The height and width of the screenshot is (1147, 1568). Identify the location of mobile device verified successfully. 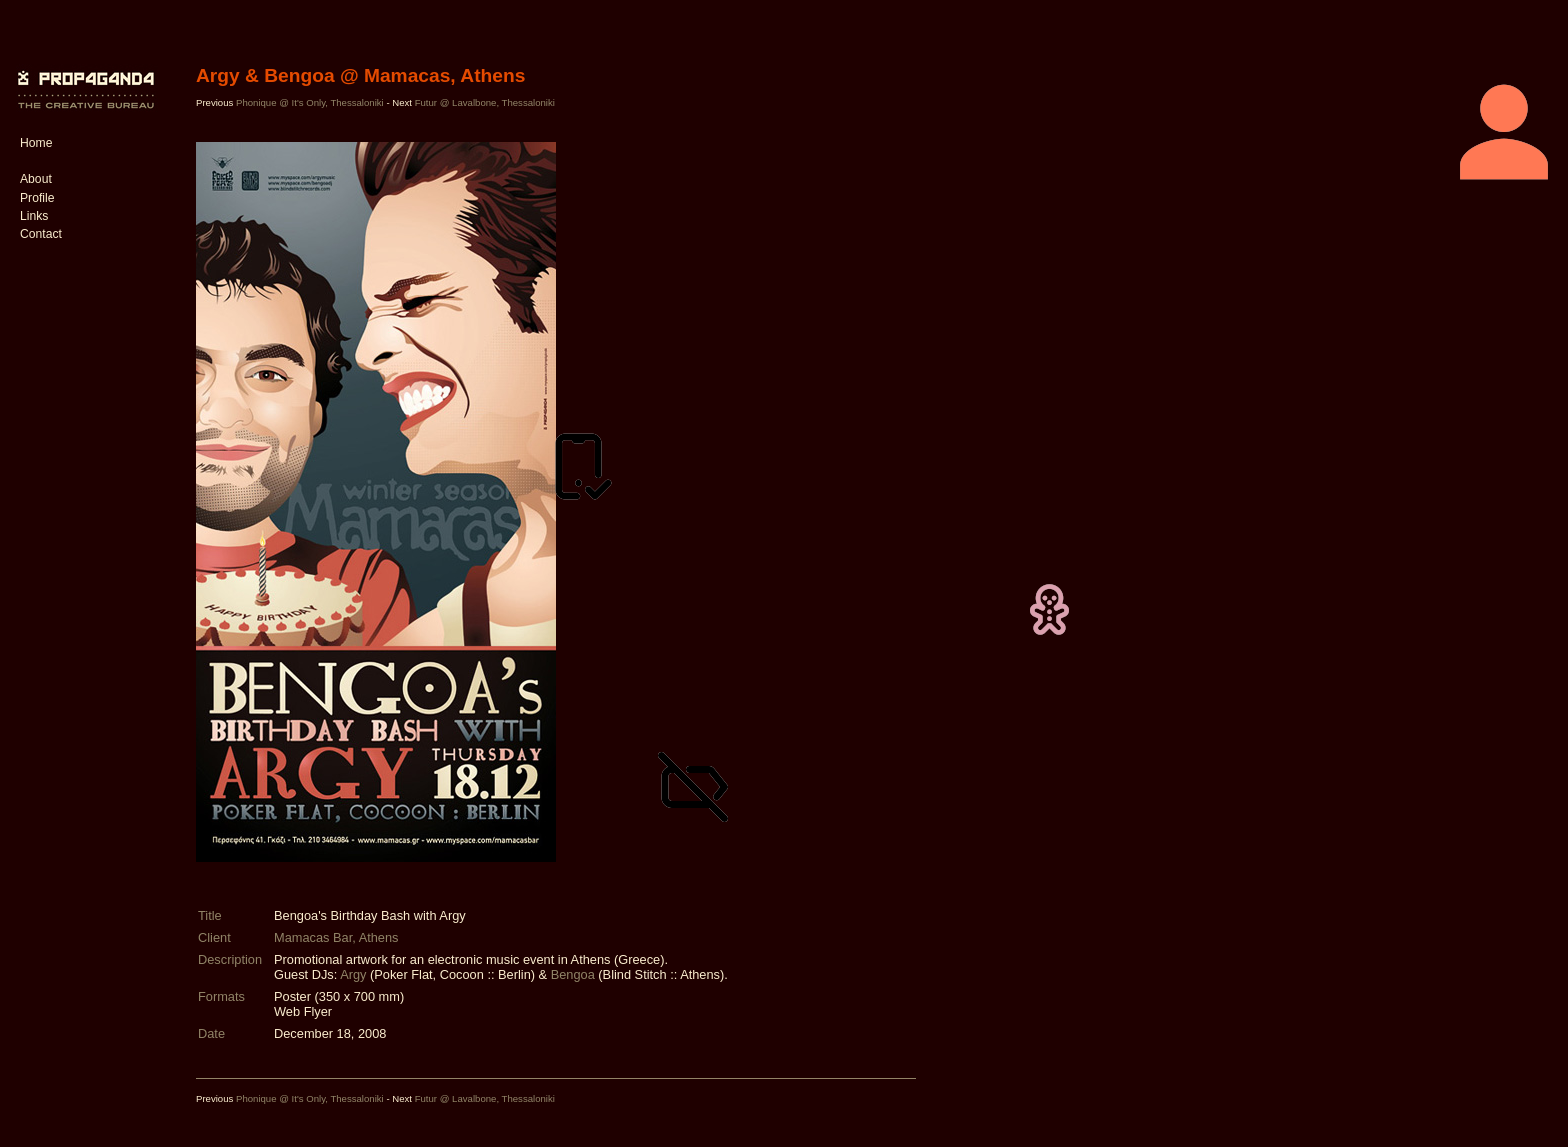
(578, 466).